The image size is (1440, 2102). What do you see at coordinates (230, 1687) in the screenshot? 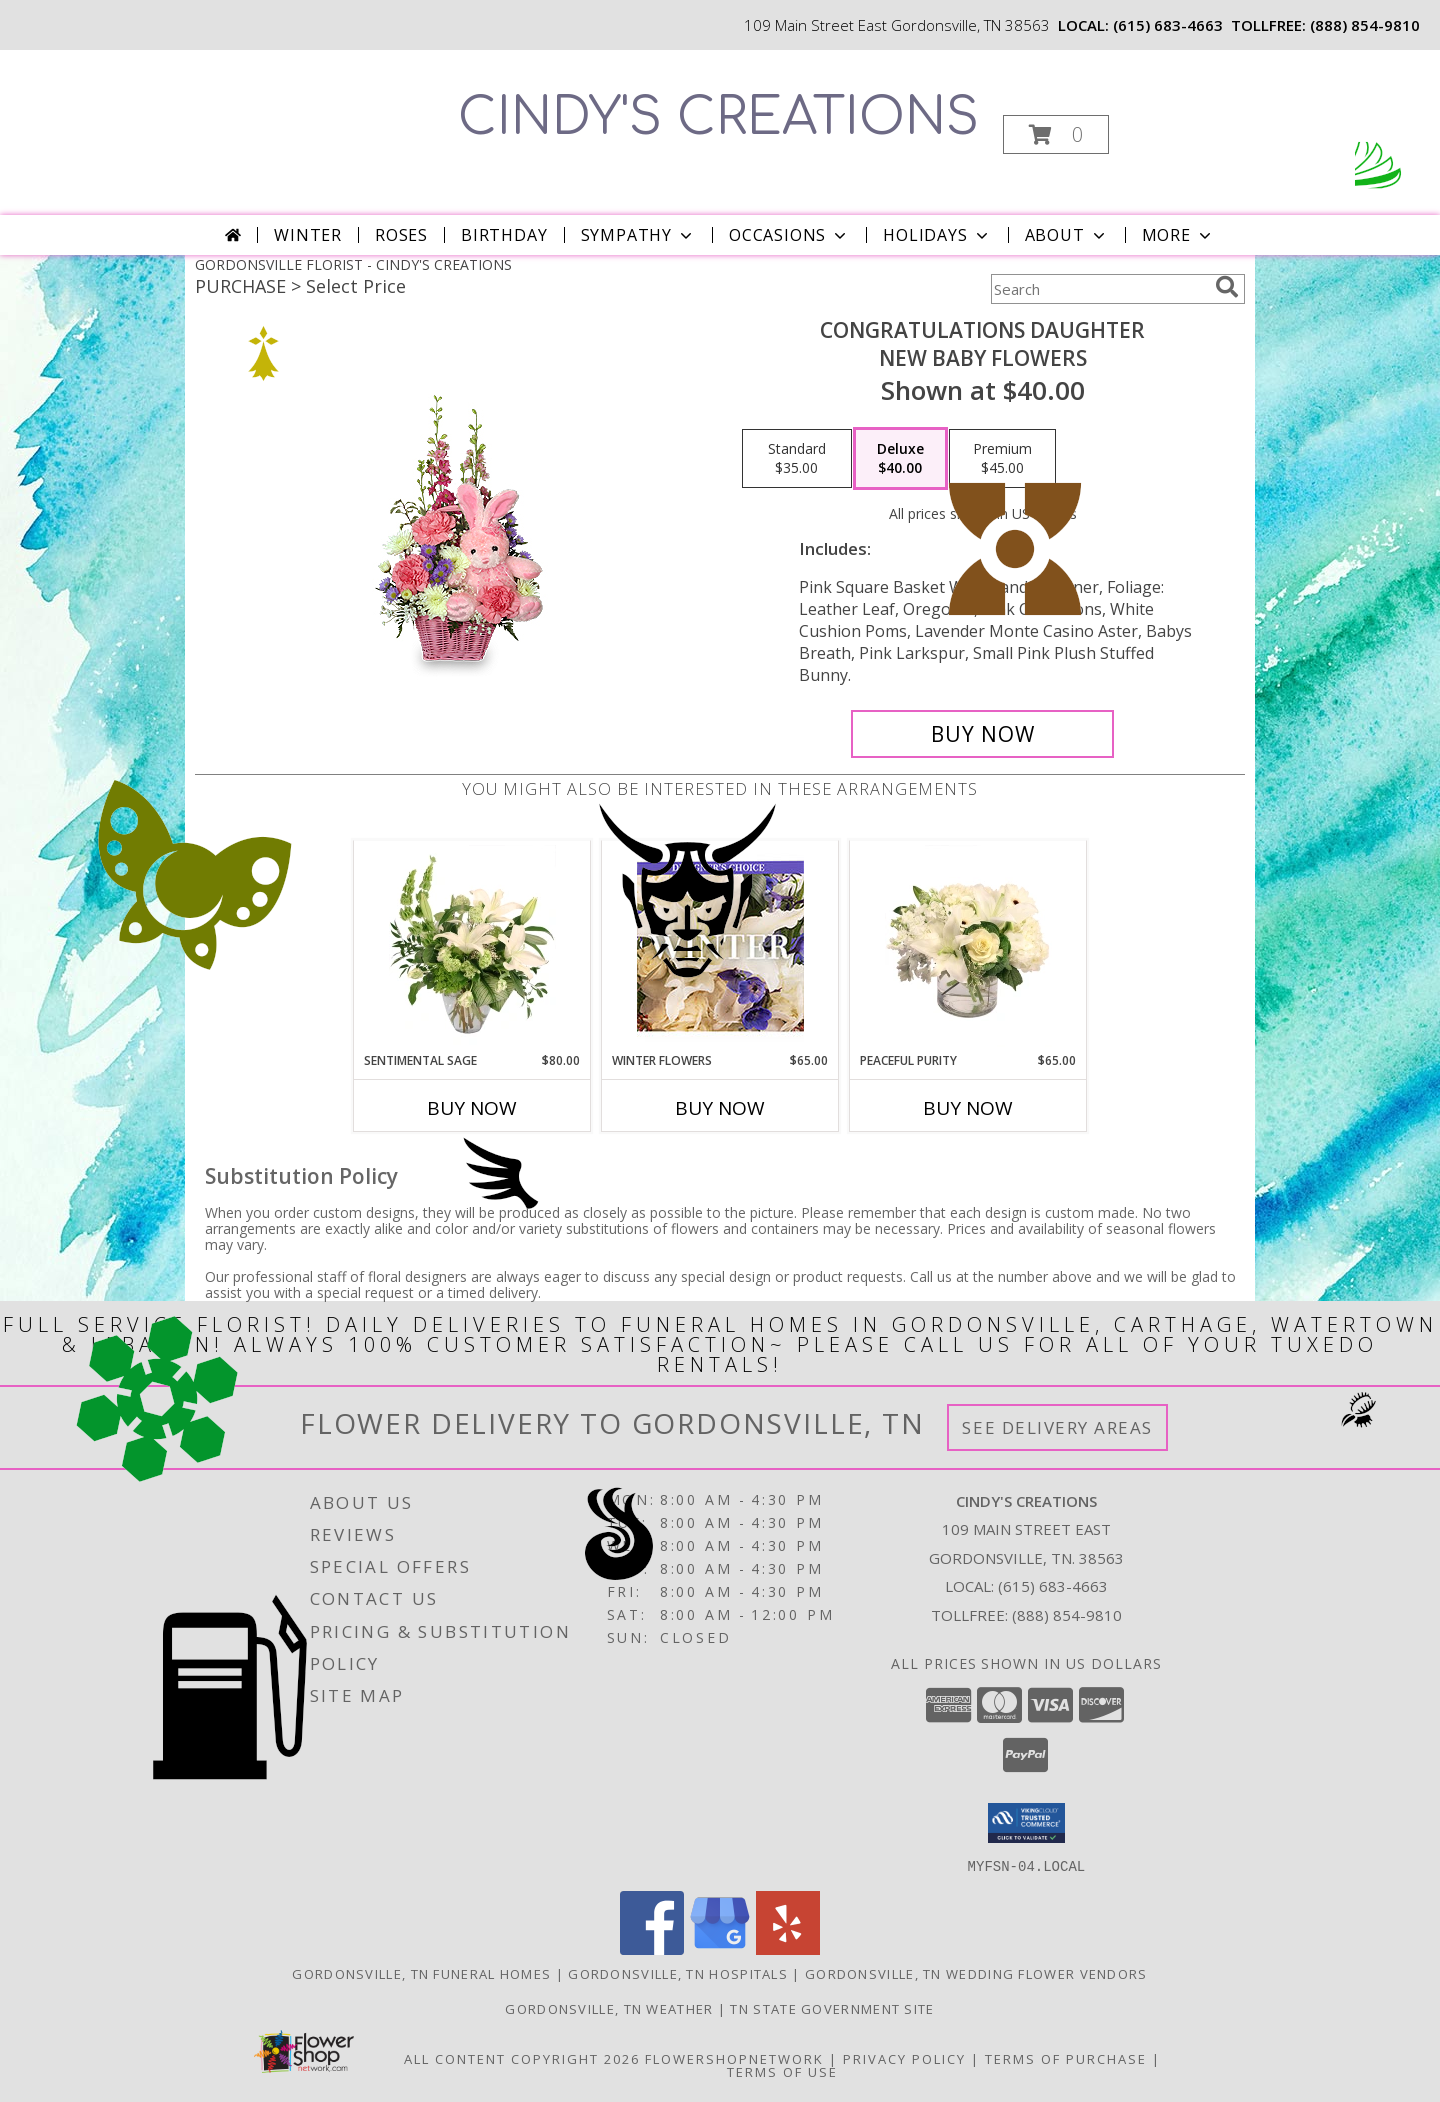
I see `find nearby gas stations` at bounding box center [230, 1687].